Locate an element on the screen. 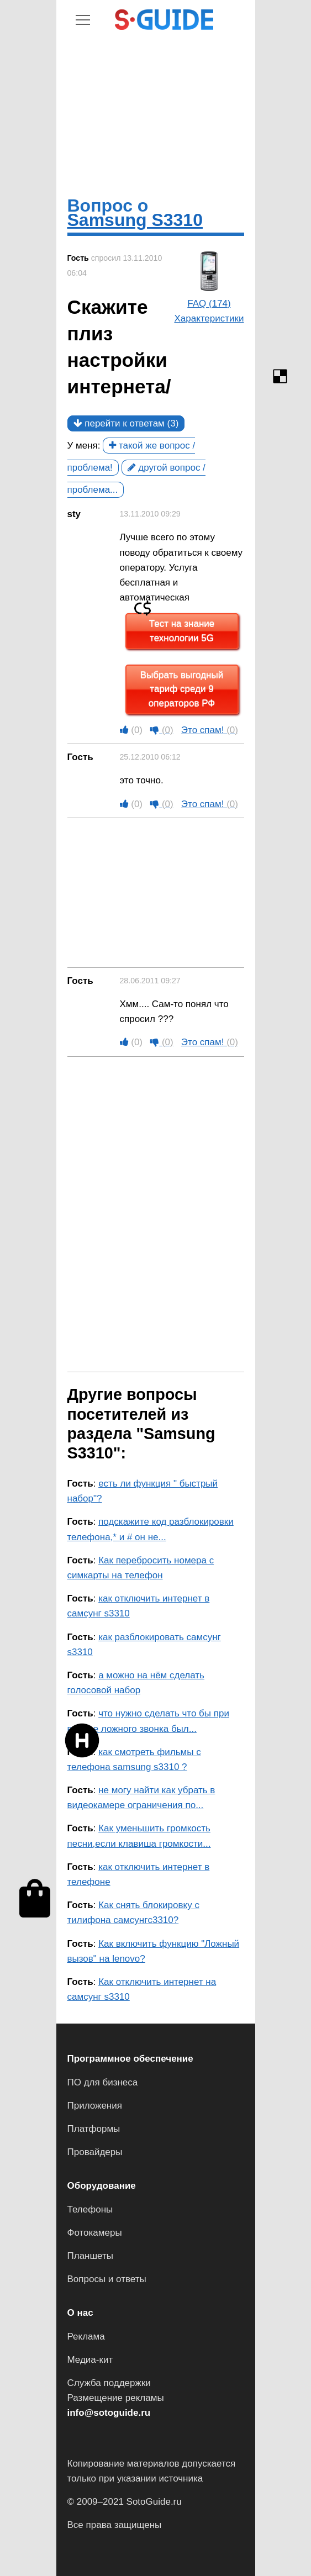  indicates canadian dollar currency is located at coordinates (143, 608).